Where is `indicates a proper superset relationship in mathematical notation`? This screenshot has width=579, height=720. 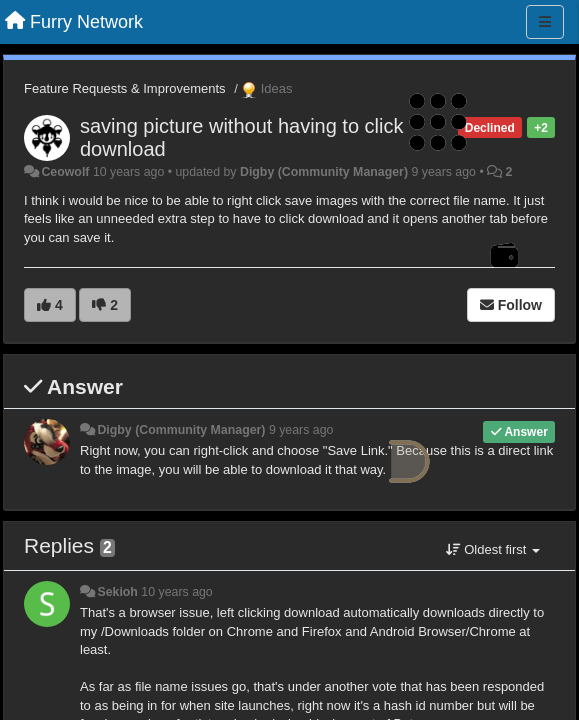
indicates a proper superset relationship in mathematical notation is located at coordinates (406, 461).